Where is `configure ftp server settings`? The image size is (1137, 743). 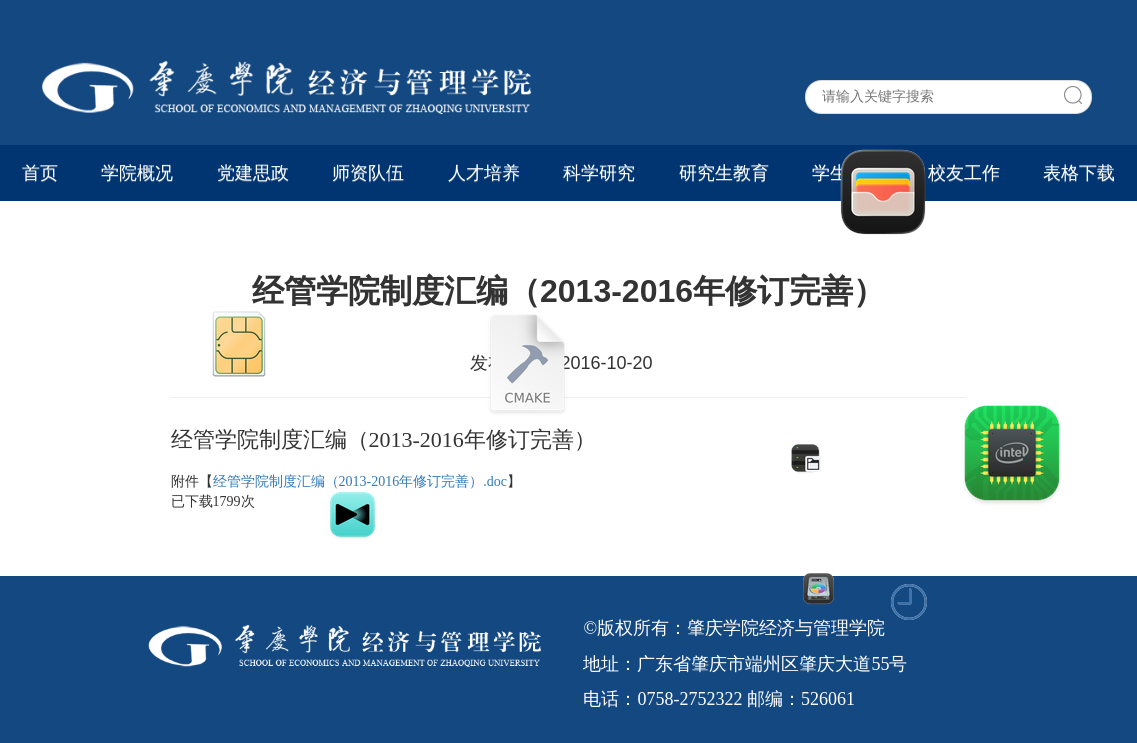
configure ftp server settings is located at coordinates (805, 458).